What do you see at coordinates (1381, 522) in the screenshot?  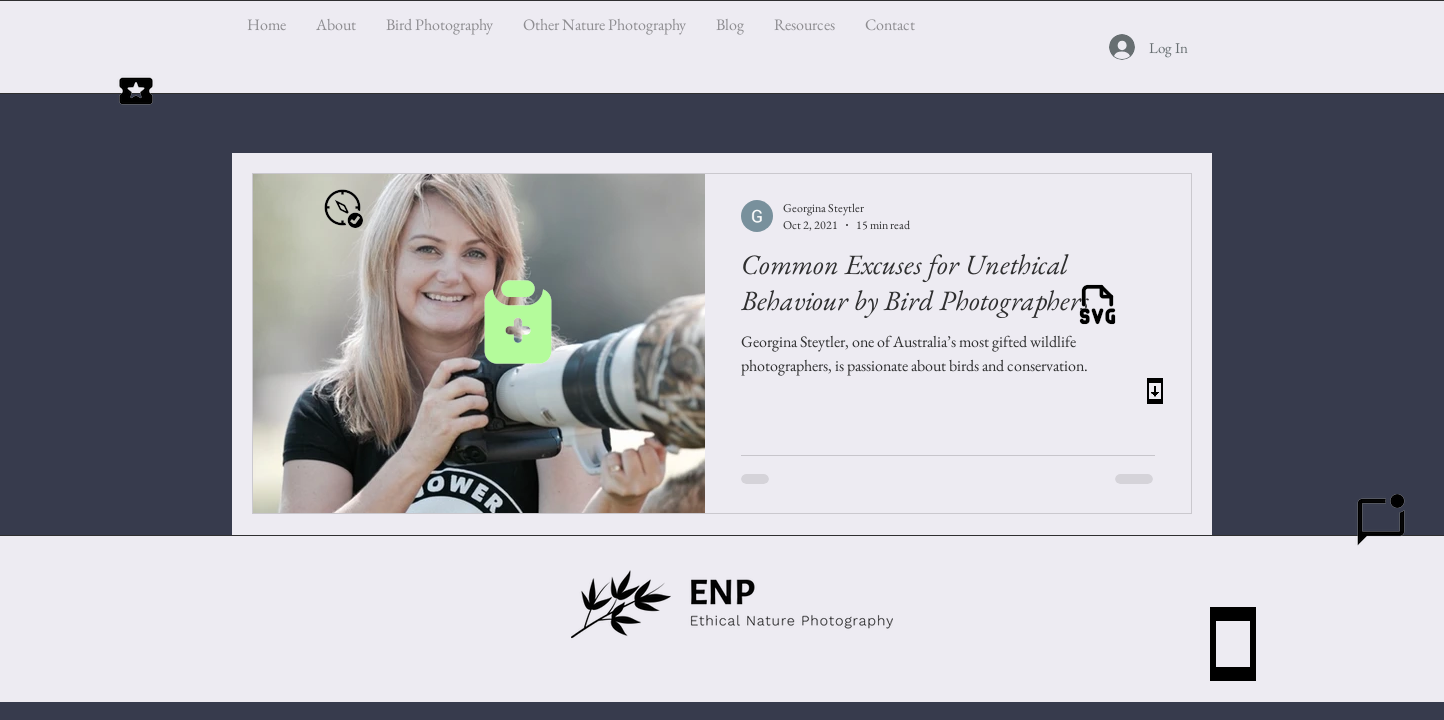 I see `indicates unread messages in chat` at bounding box center [1381, 522].